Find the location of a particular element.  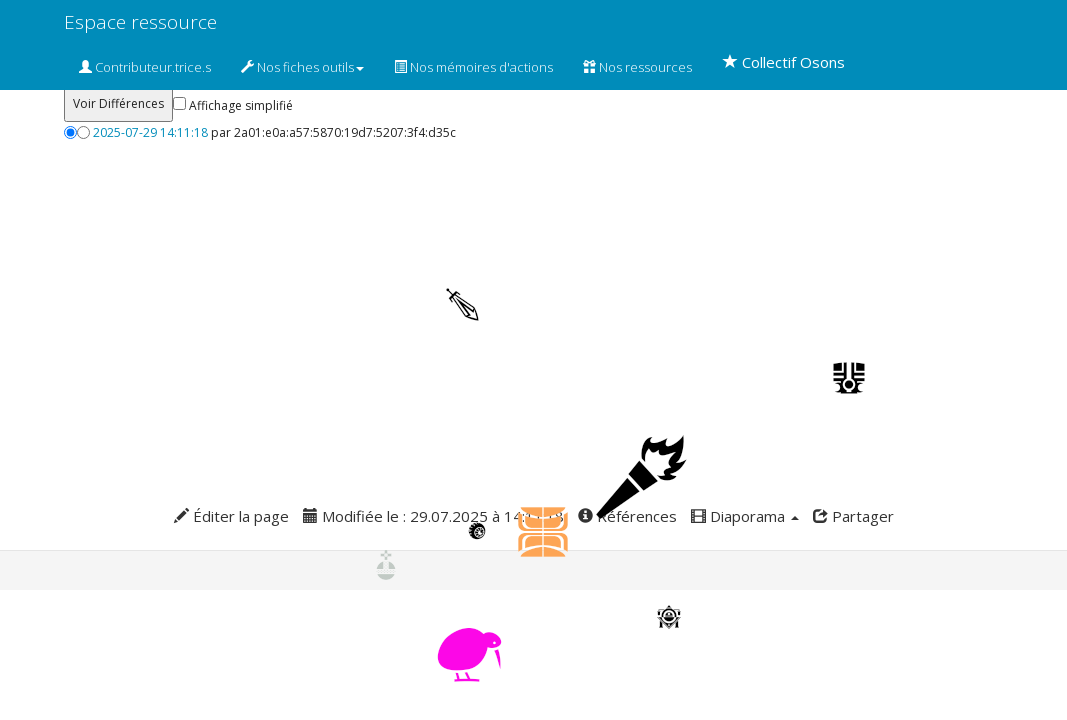

decorative abstract game element or badge is located at coordinates (543, 532).